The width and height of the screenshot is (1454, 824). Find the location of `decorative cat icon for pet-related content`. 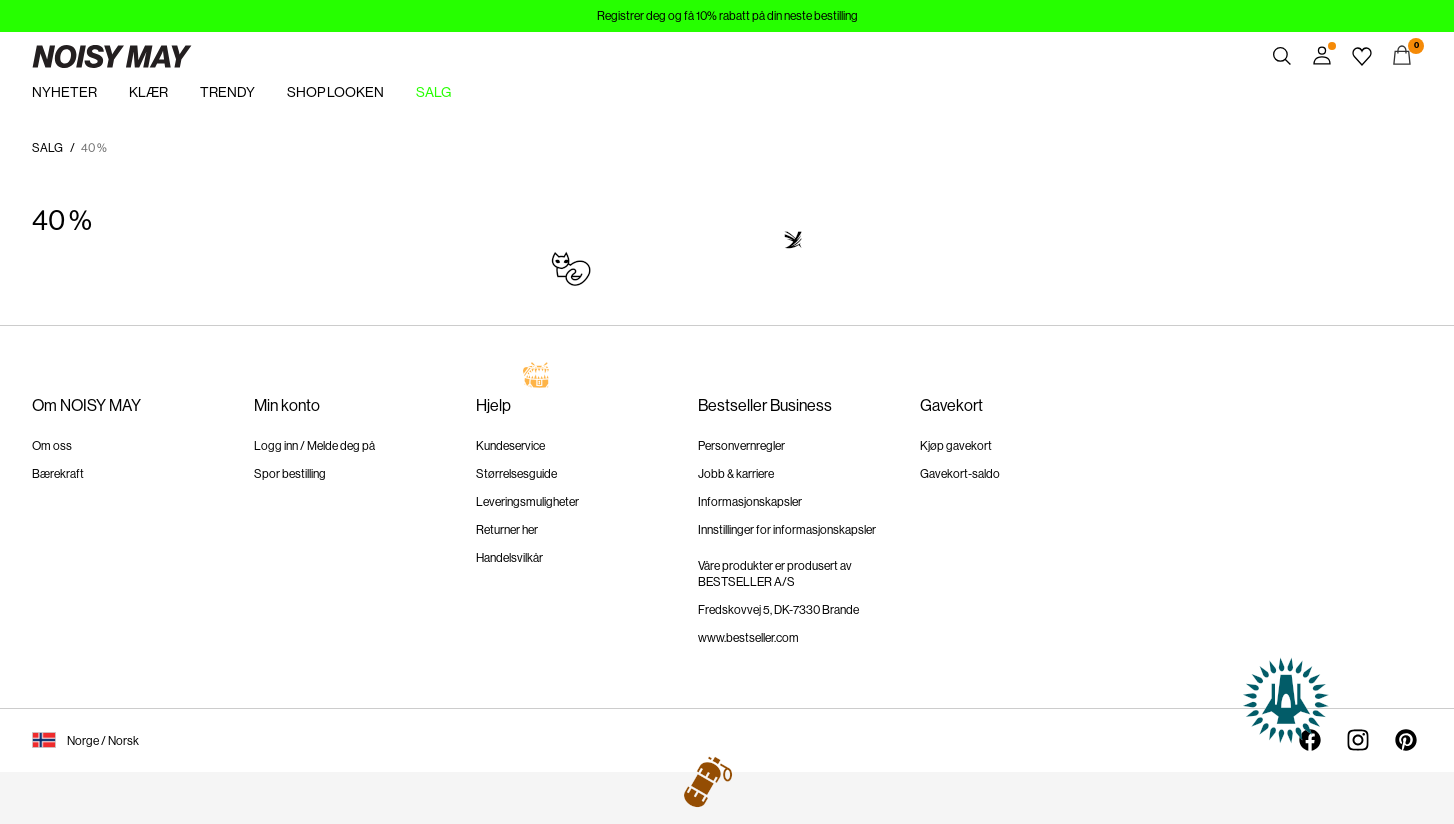

decorative cat icon for pet-related content is located at coordinates (571, 268).